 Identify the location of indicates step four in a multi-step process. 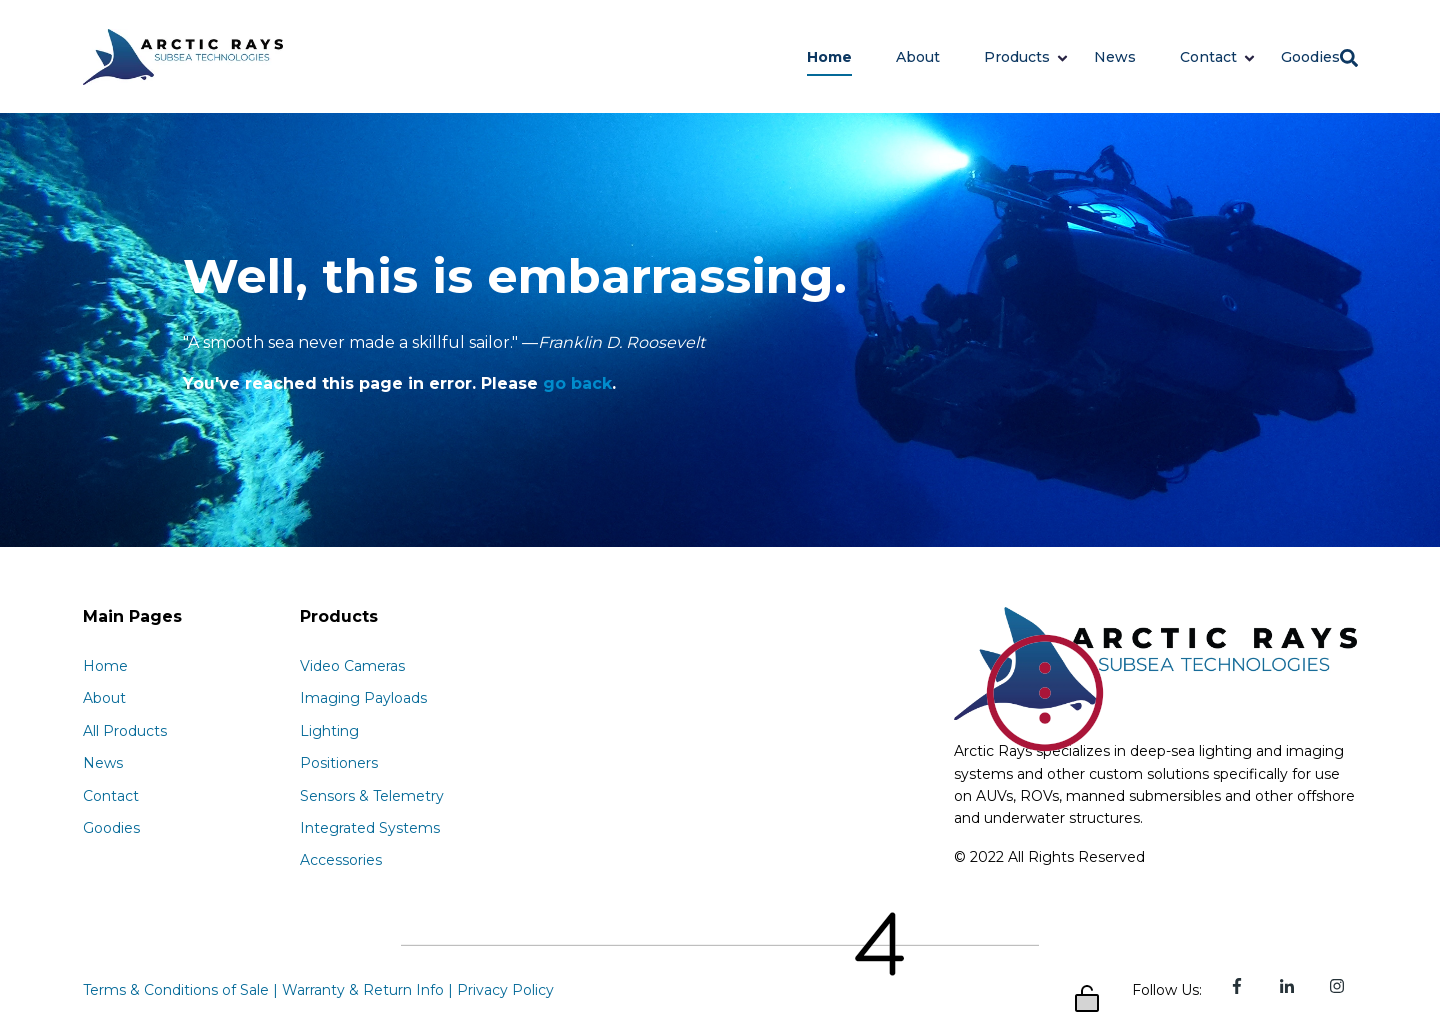
(881, 944).